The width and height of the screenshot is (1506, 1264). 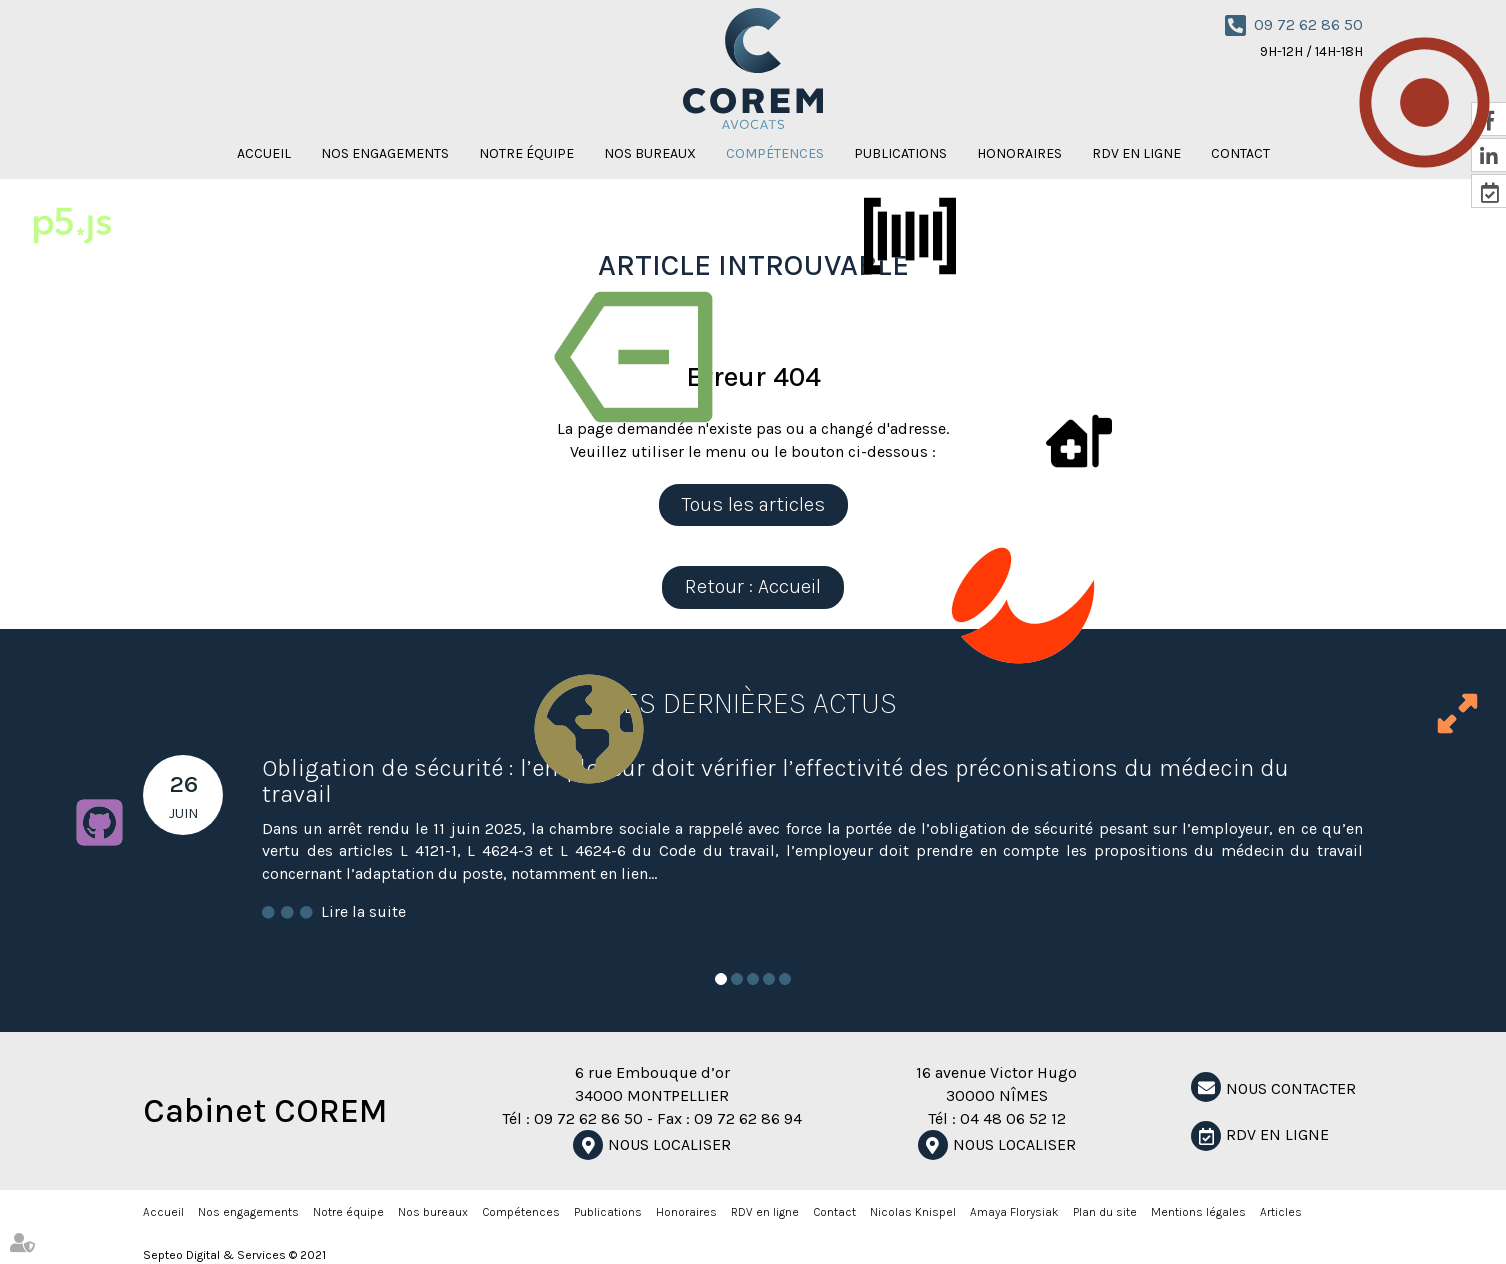 I want to click on affiliatetheme brand logo, so click(x=1023, y=601).